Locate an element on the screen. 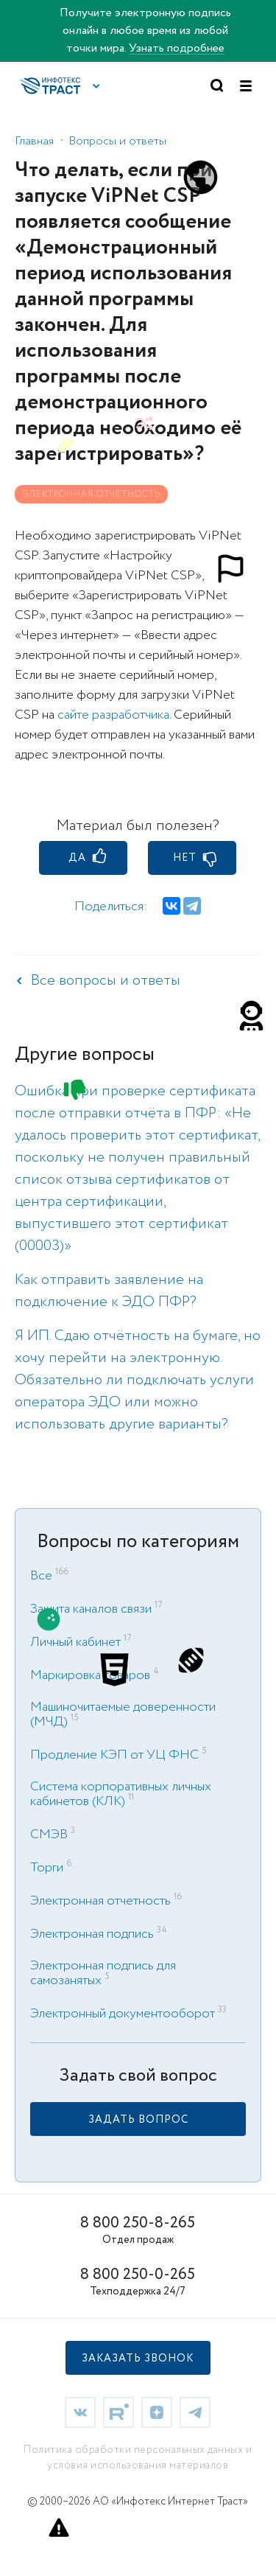 This screenshot has height=2576, width=276. indicates public or global visibility is located at coordinates (200, 177).